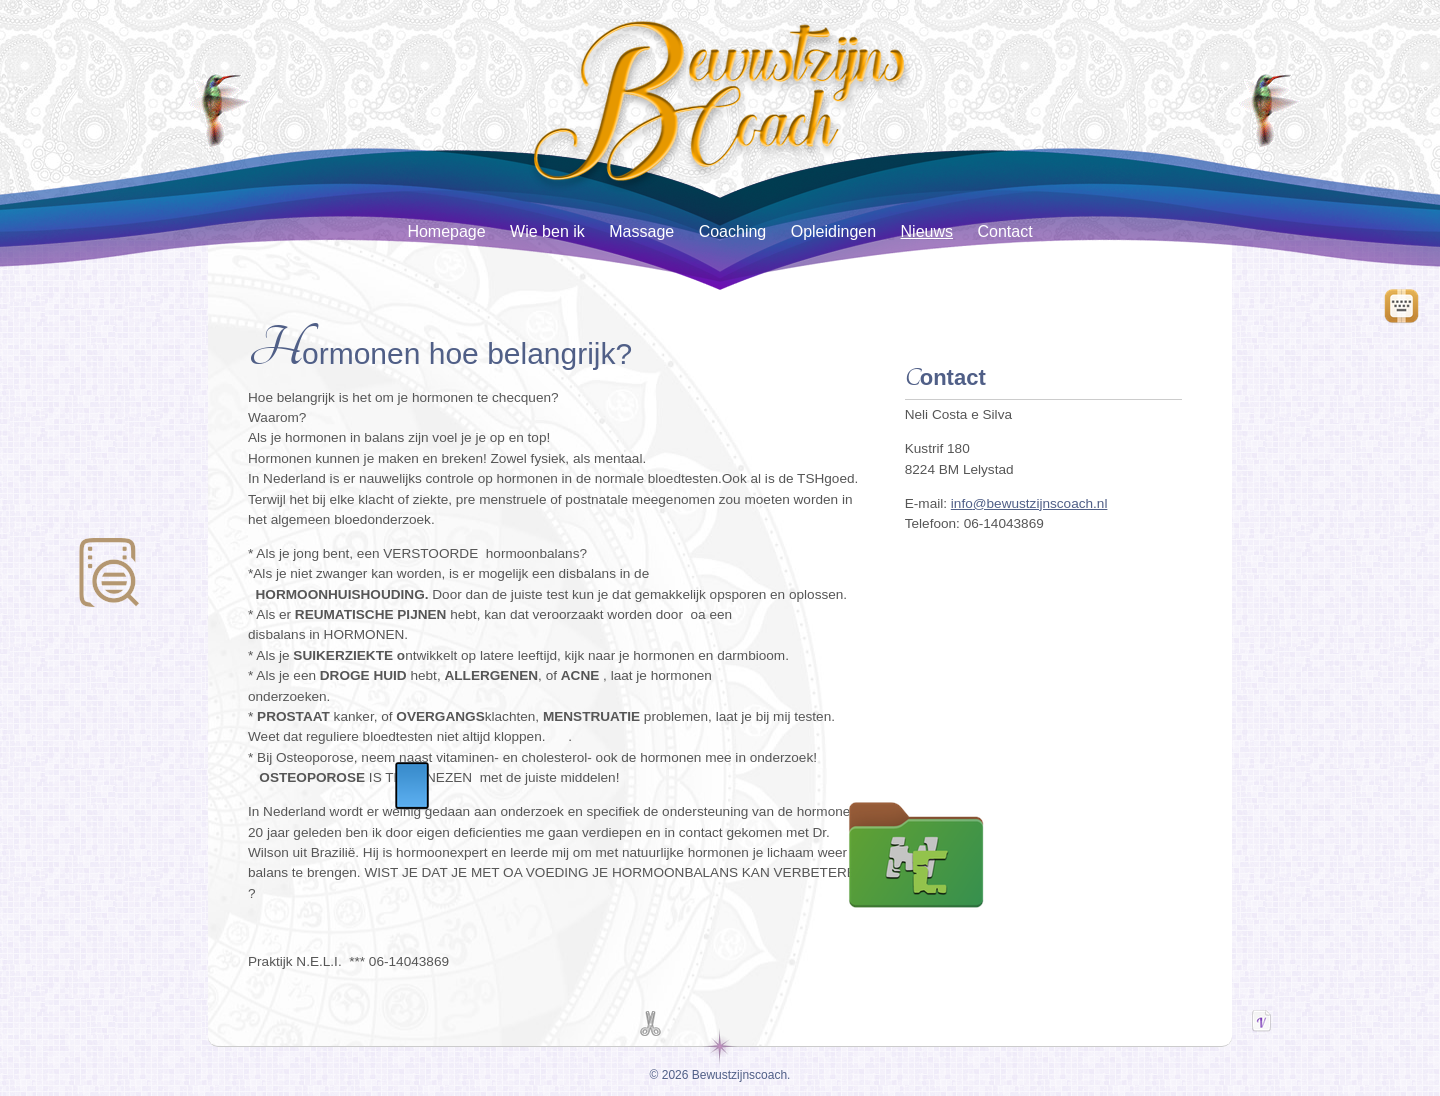 Image resolution: width=1440 pixels, height=1096 pixels. Describe the element at coordinates (109, 572) in the screenshot. I see `open the system log viewer app` at that location.